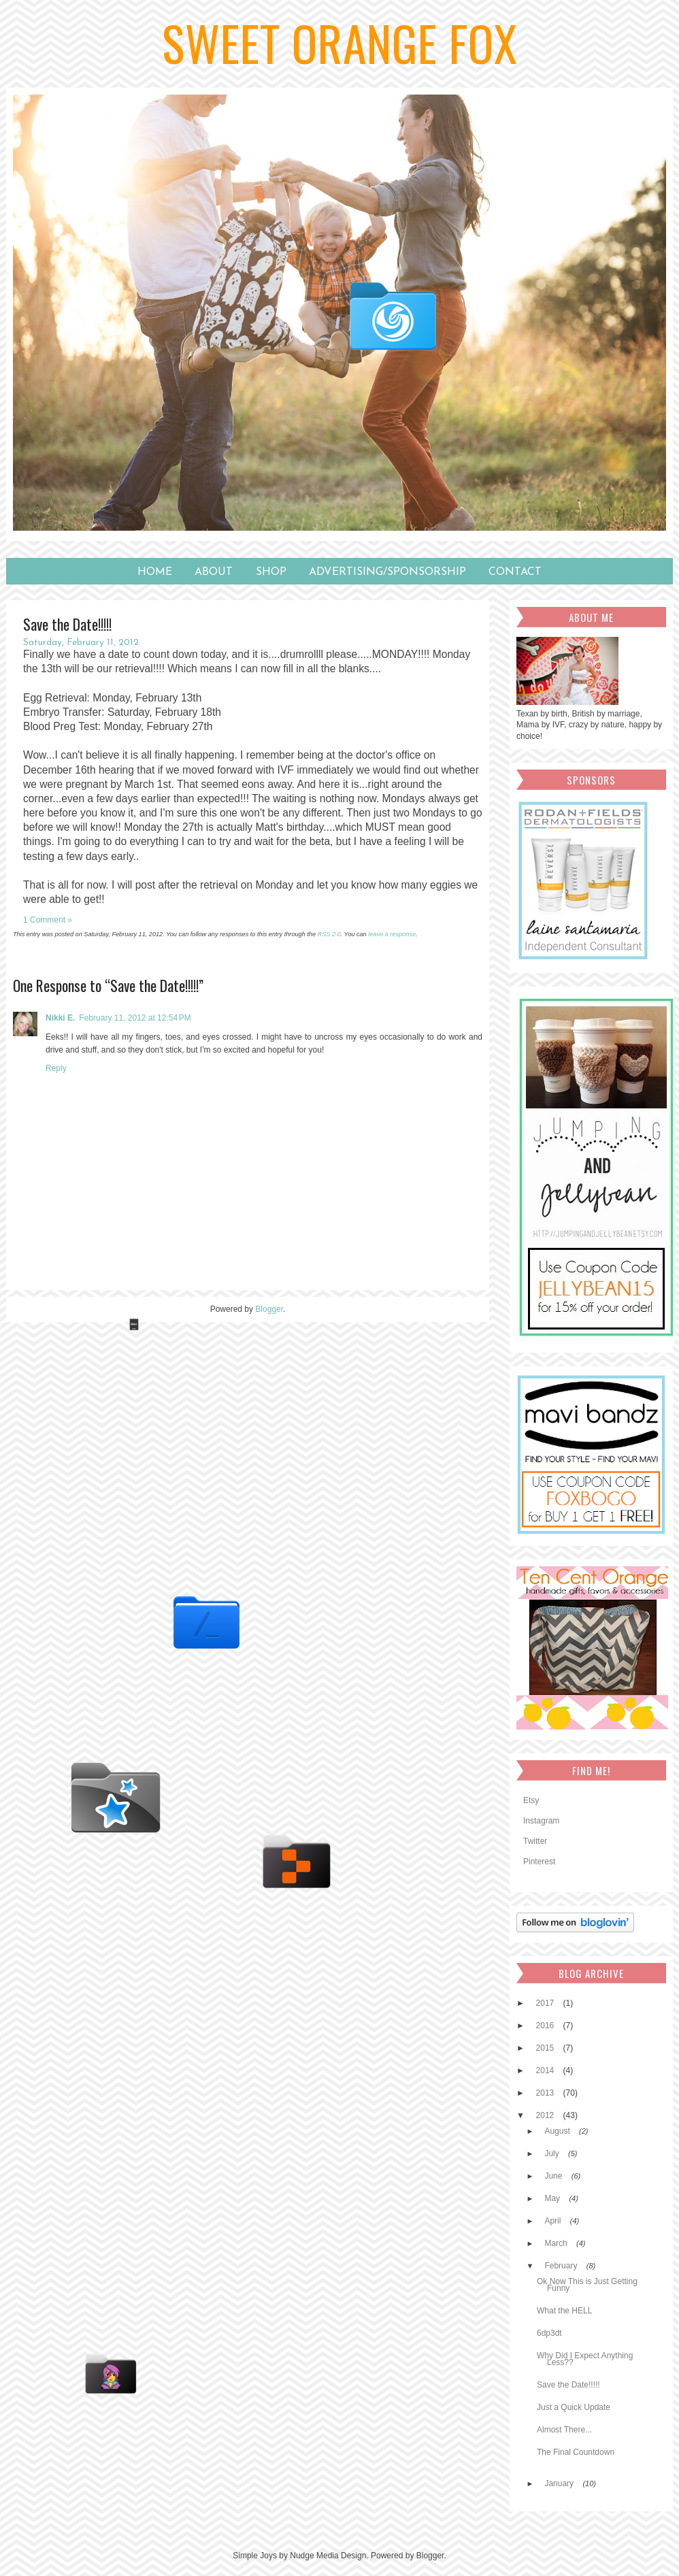 Image resolution: width=679 pixels, height=2576 pixels. I want to click on open deepin OS system folder, so click(393, 318).